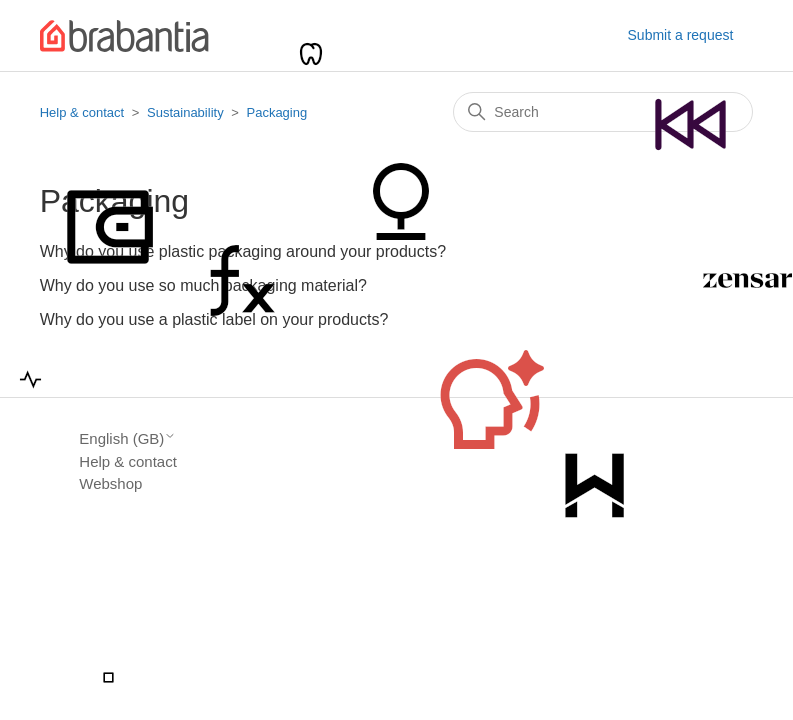  Describe the element at coordinates (108, 227) in the screenshot. I see `access your wallet or payment methods` at that location.